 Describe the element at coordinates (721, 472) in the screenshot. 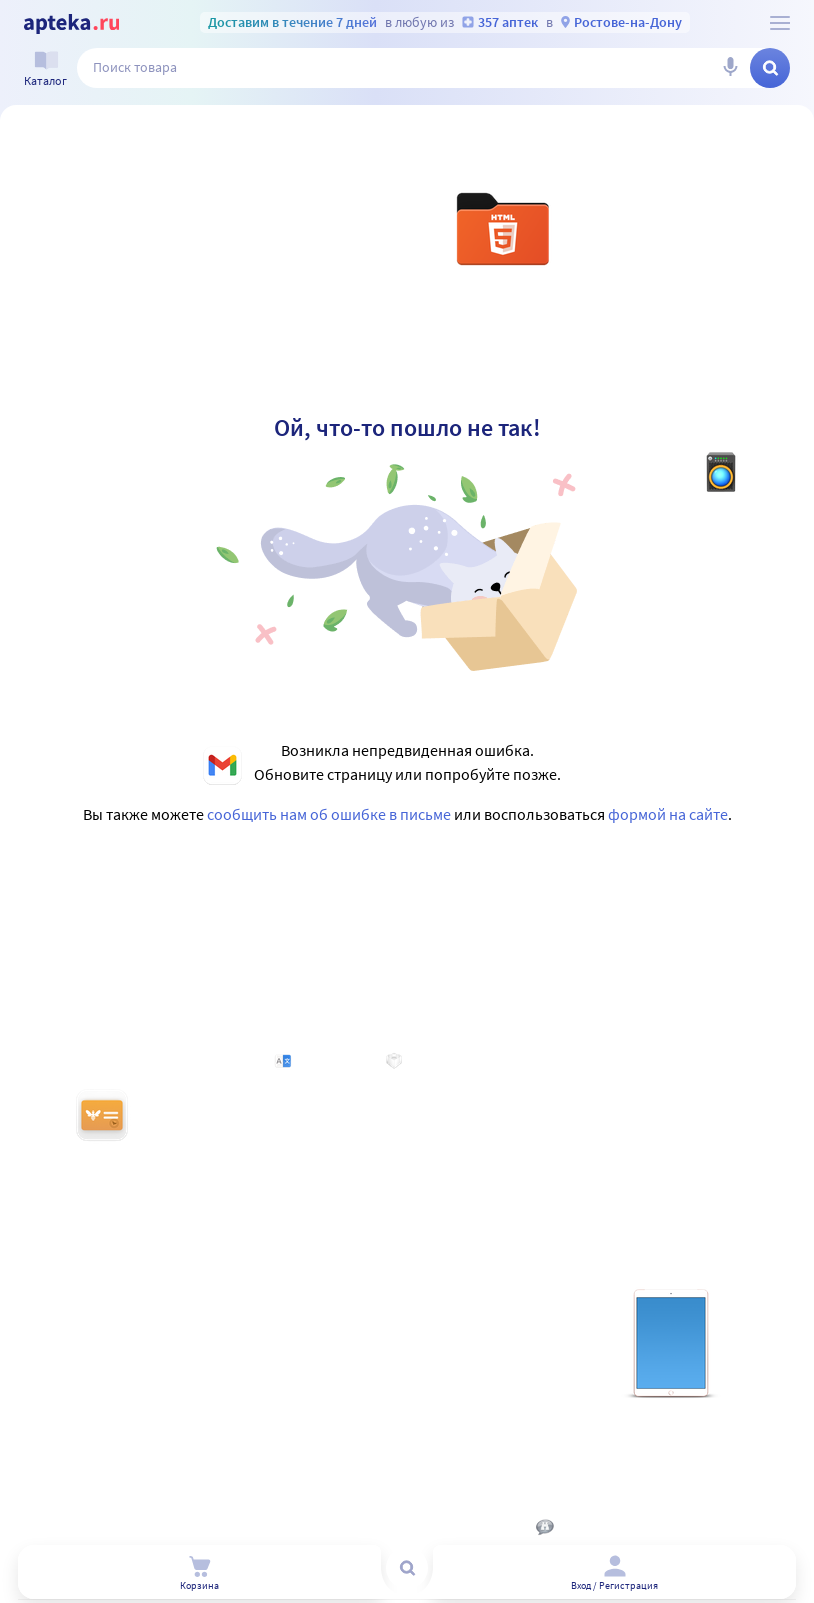

I see `indicates a non-RAID storage device or single drive` at that location.